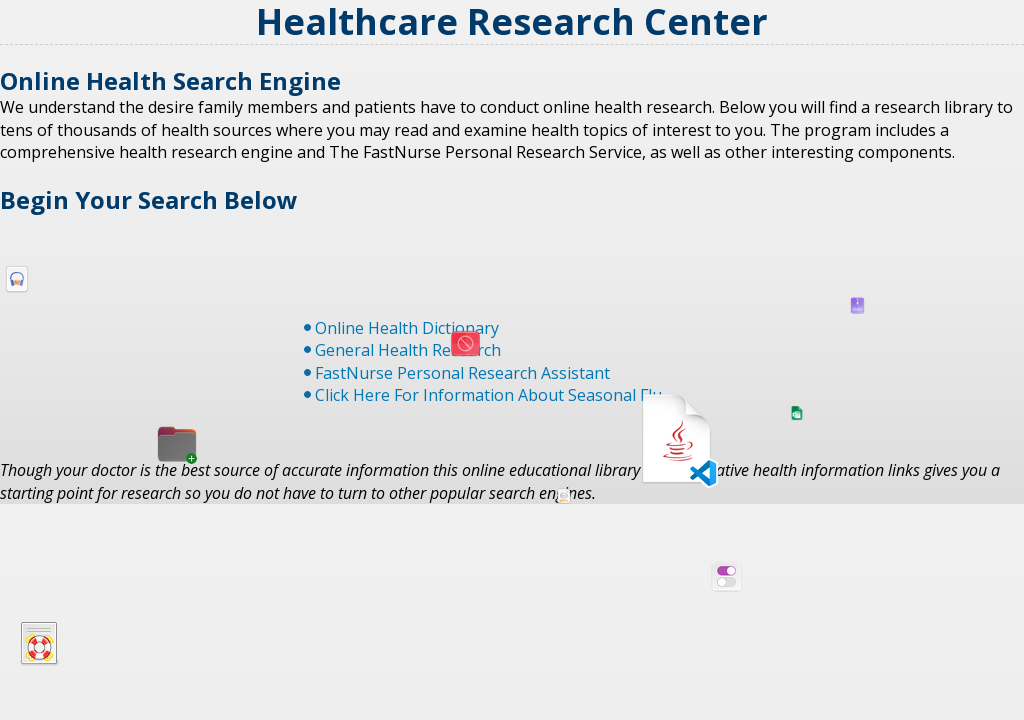 This screenshot has width=1024, height=720. Describe the element at coordinates (465, 342) in the screenshot. I see `indicates a missing or broken image` at that location.